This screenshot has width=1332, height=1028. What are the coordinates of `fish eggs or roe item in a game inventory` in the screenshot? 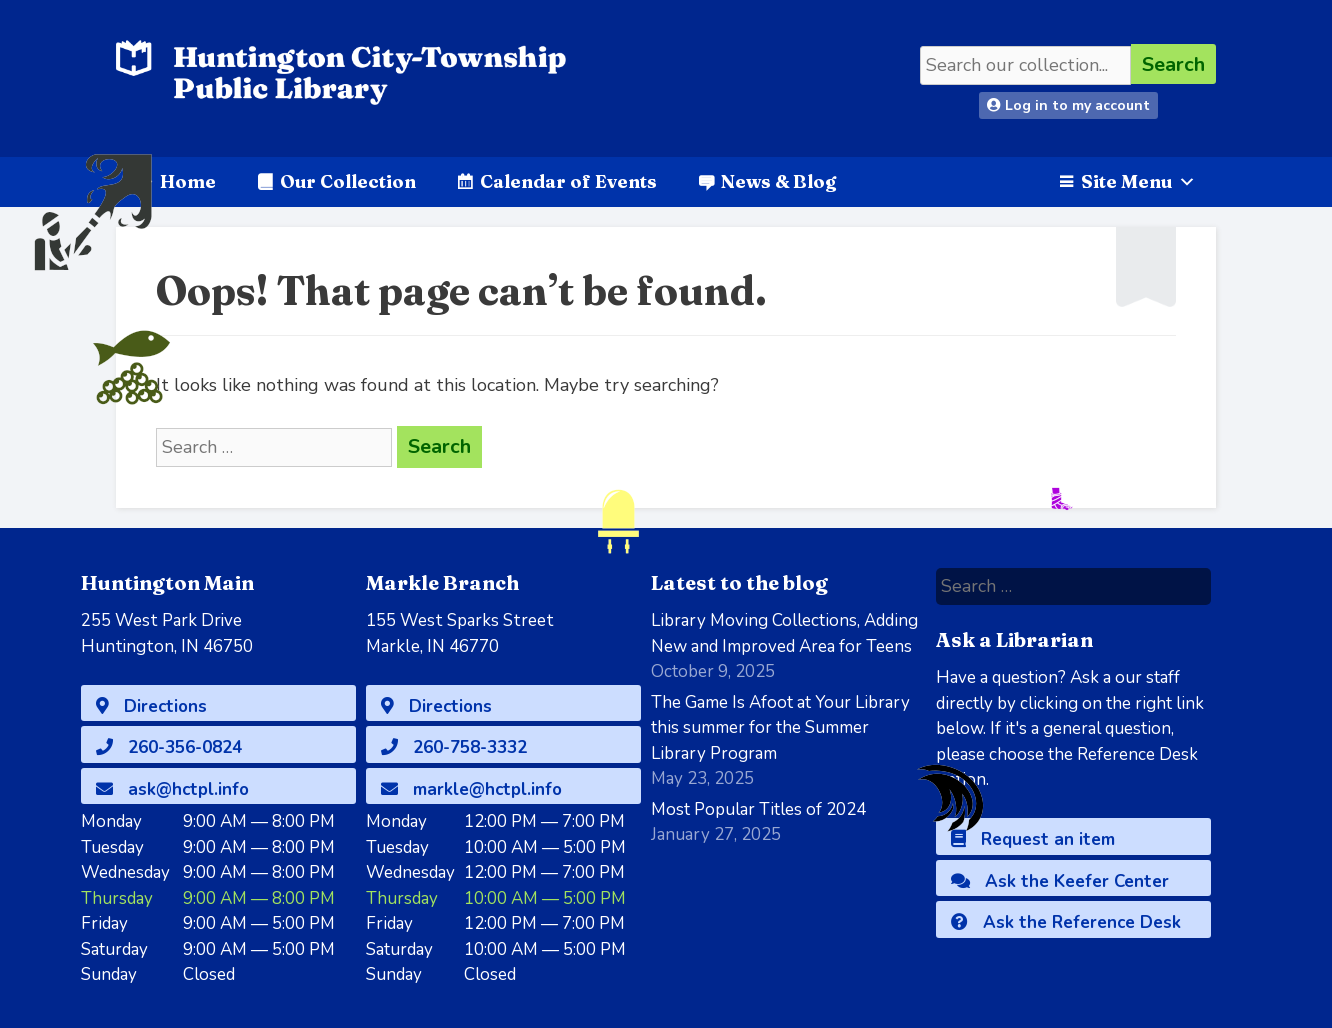 It's located at (131, 366).